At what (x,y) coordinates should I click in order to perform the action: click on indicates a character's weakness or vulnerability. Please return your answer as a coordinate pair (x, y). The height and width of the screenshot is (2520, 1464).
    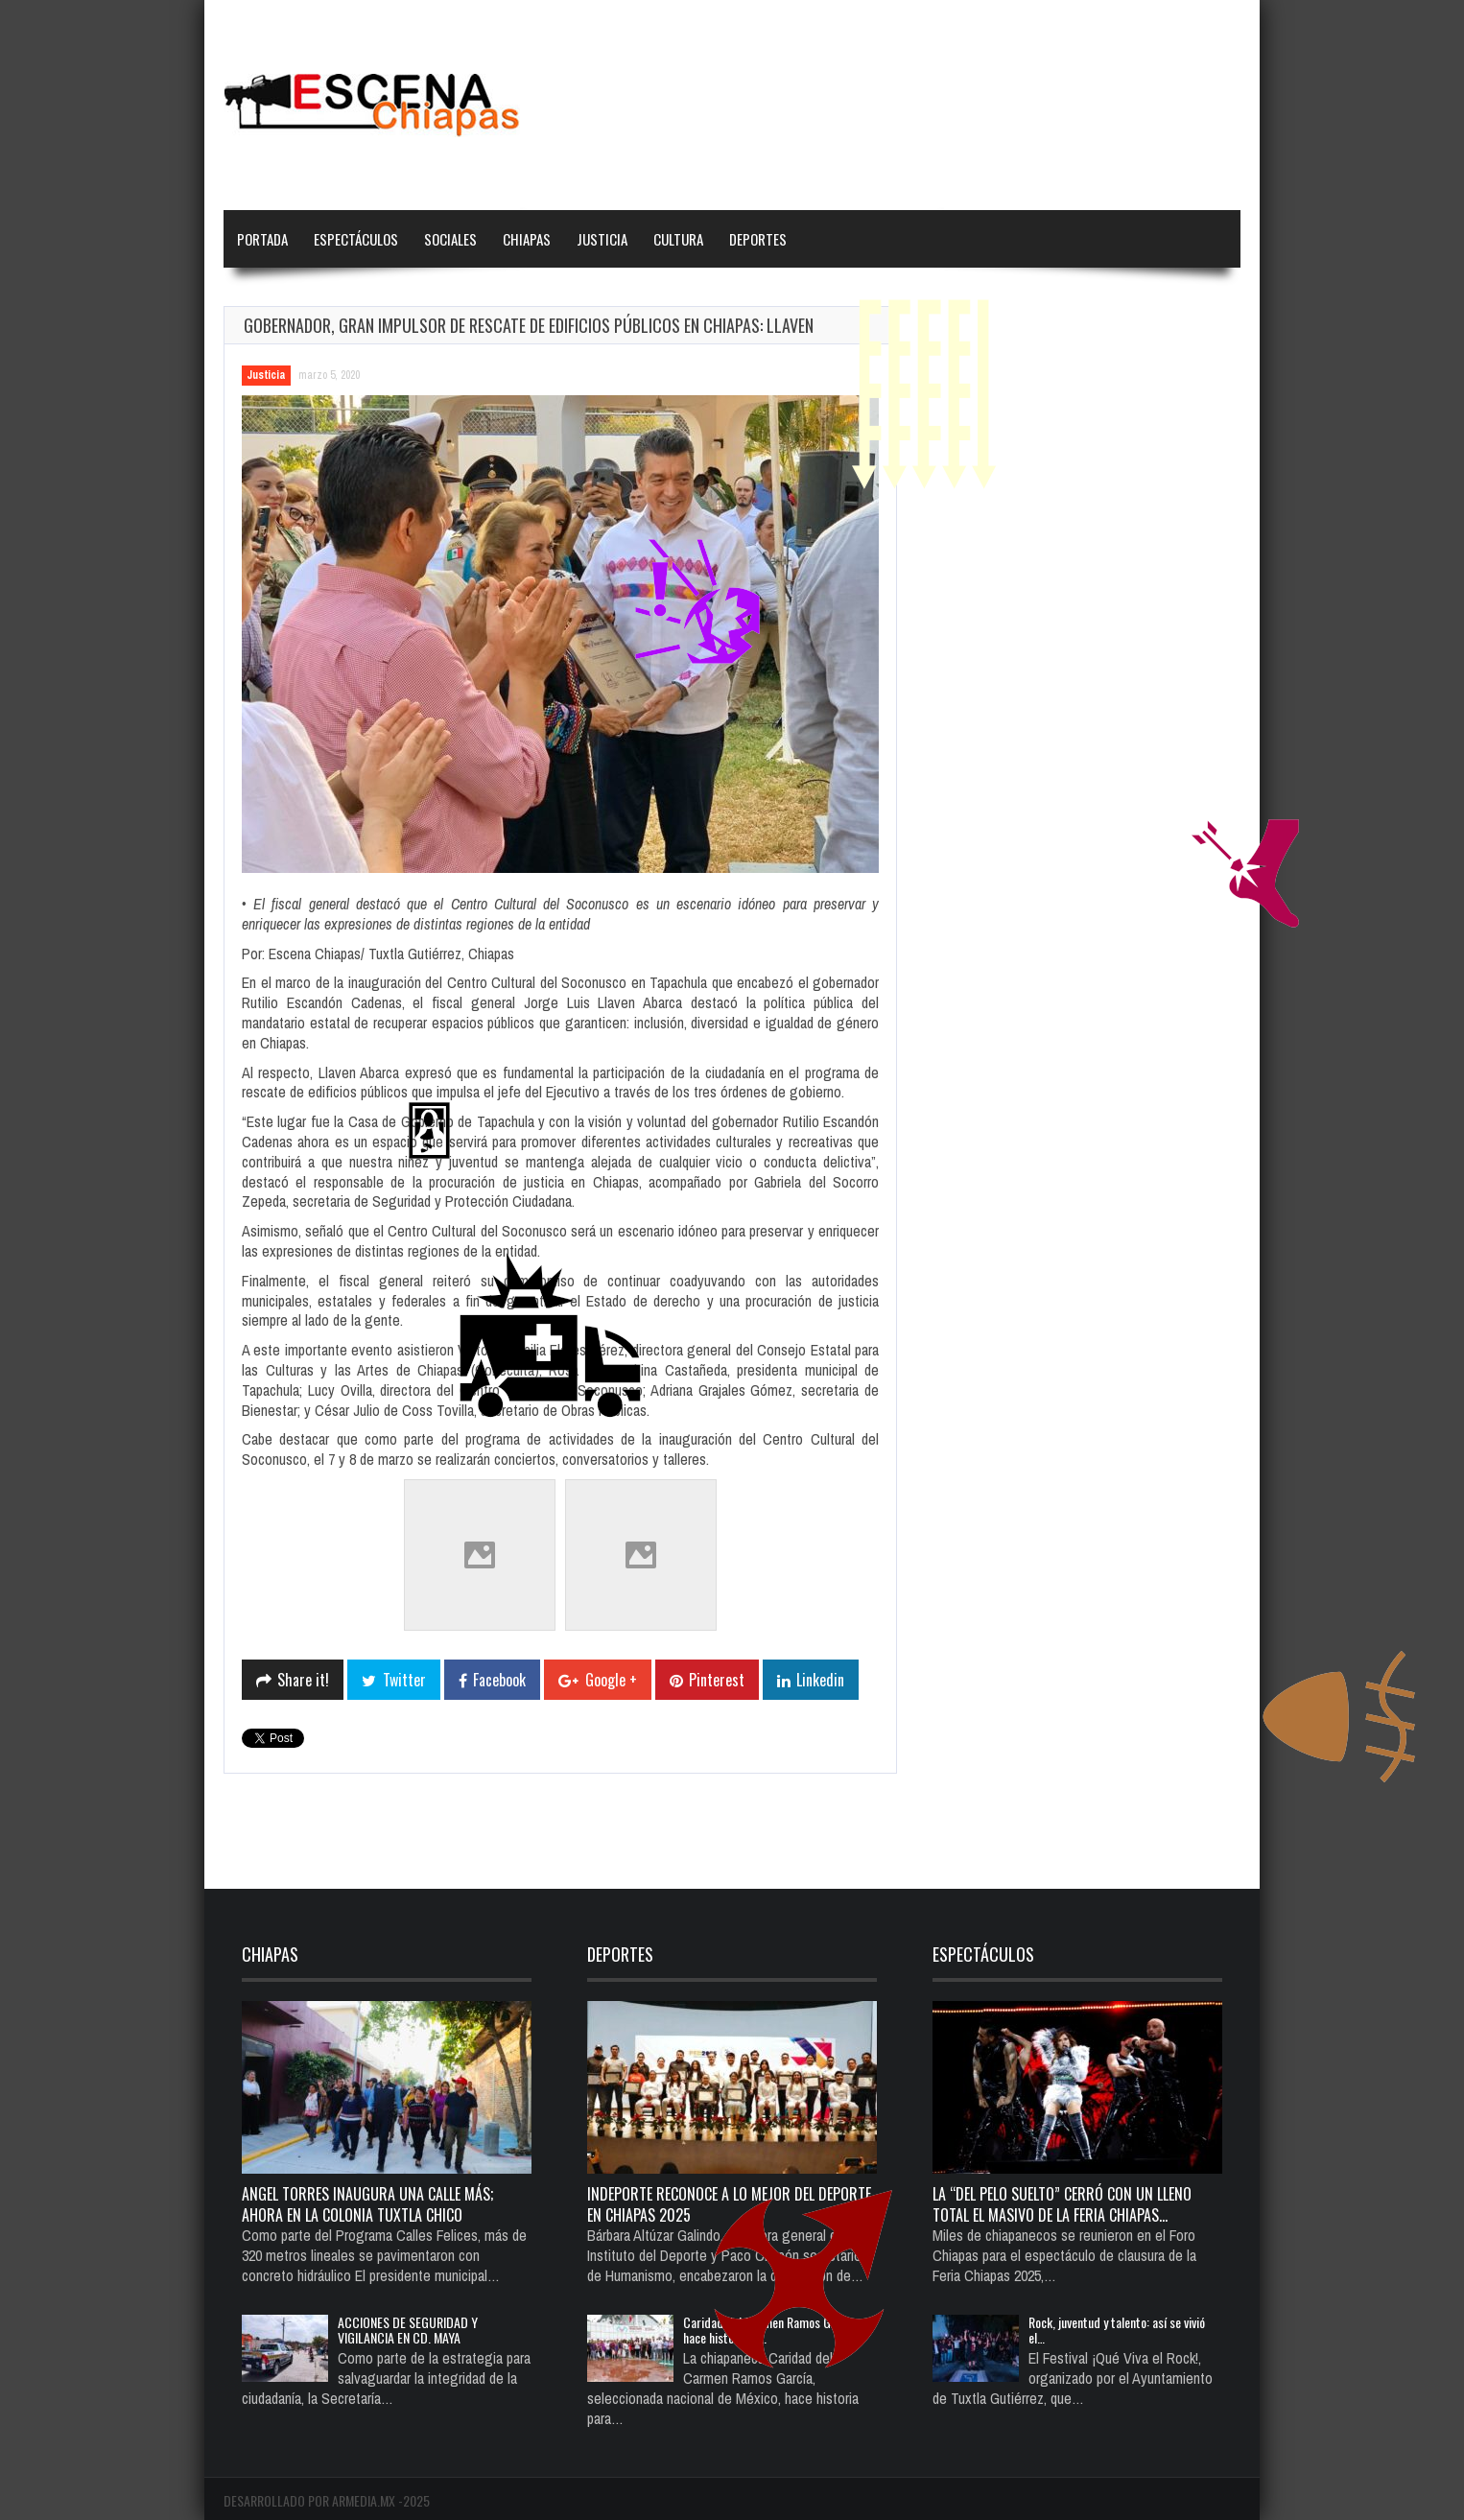
    Looking at the image, I should click on (1244, 873).